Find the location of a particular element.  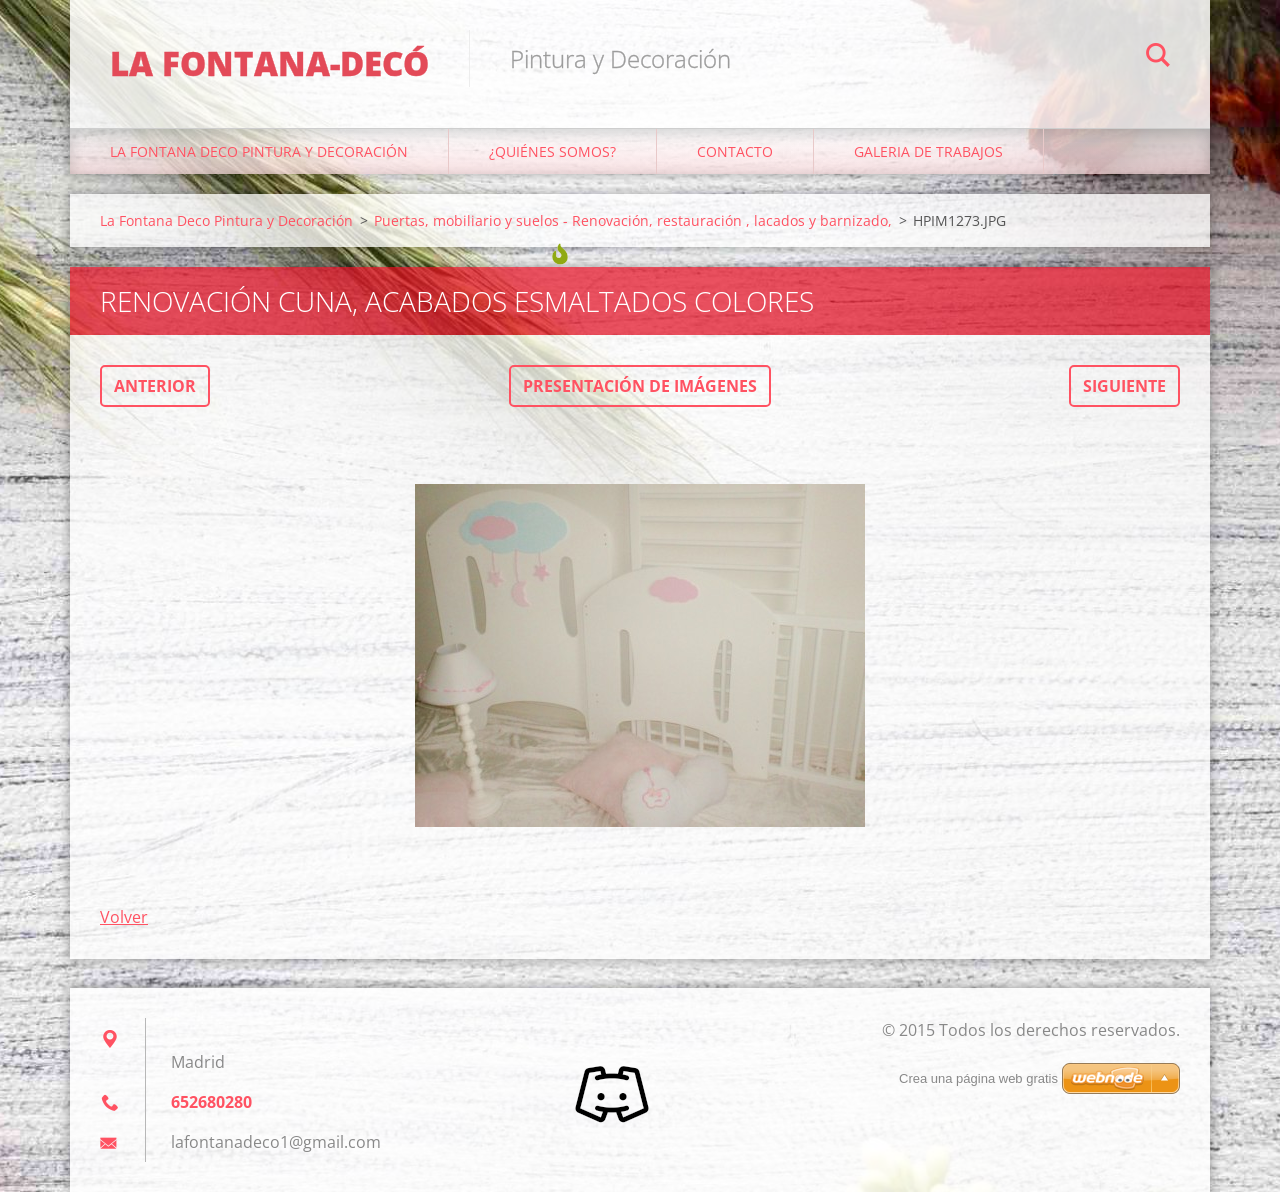

open Discord is located at coordinates (612, 1093).